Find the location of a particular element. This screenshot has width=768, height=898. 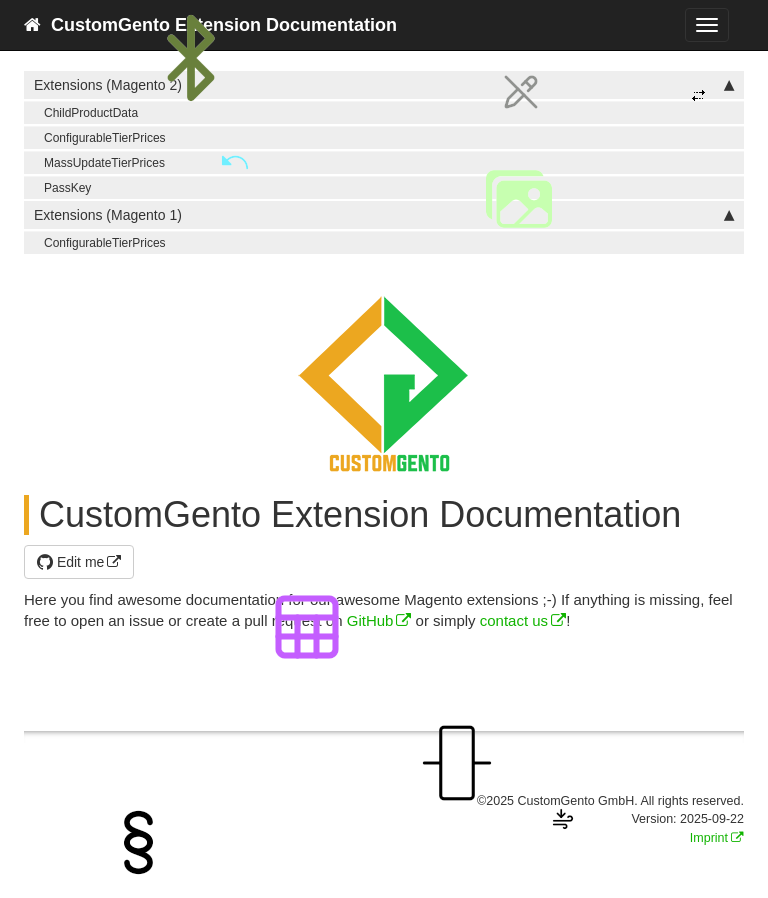

indicates multiple stops on a route is located at coordinates (698, 95).